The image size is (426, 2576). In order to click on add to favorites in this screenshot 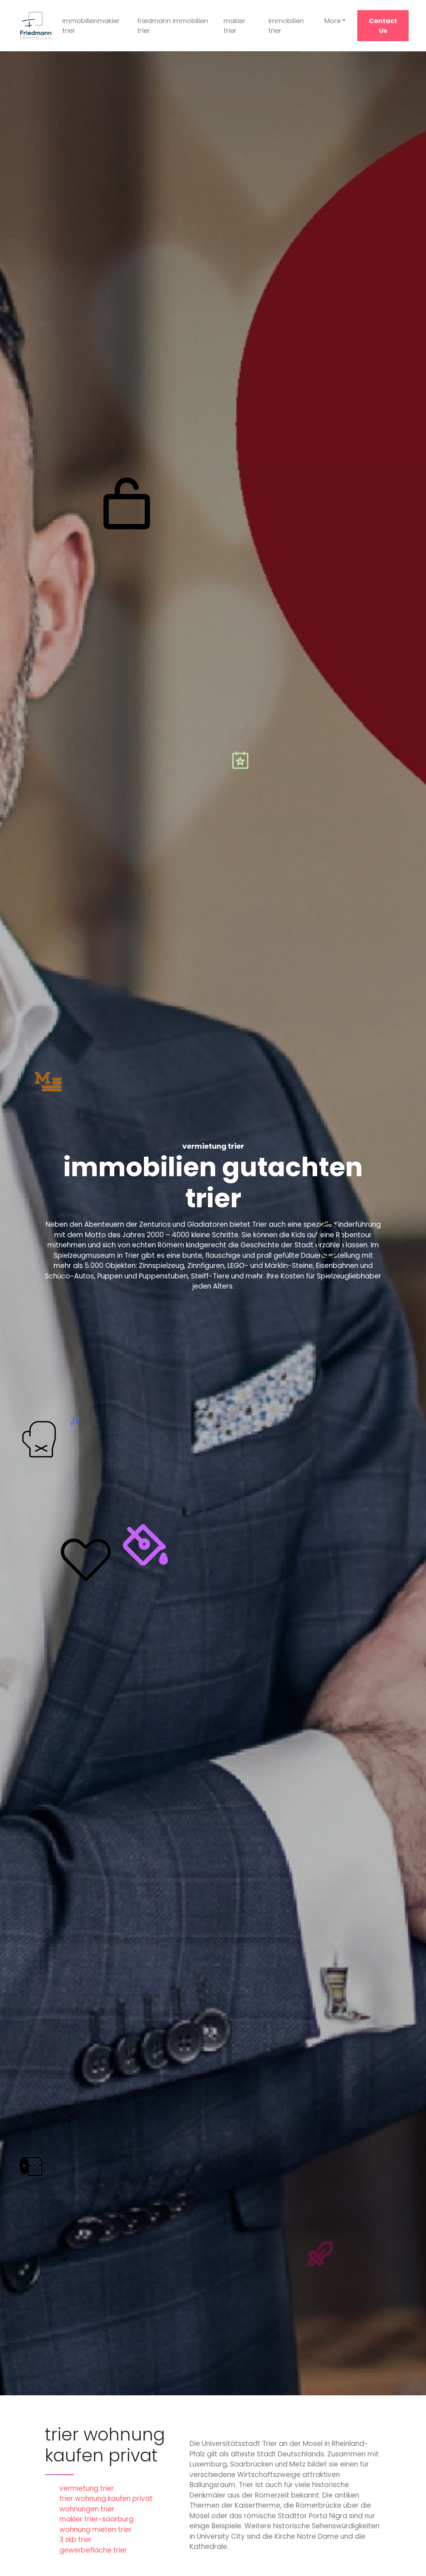, I will do `click(86, 1558)`.